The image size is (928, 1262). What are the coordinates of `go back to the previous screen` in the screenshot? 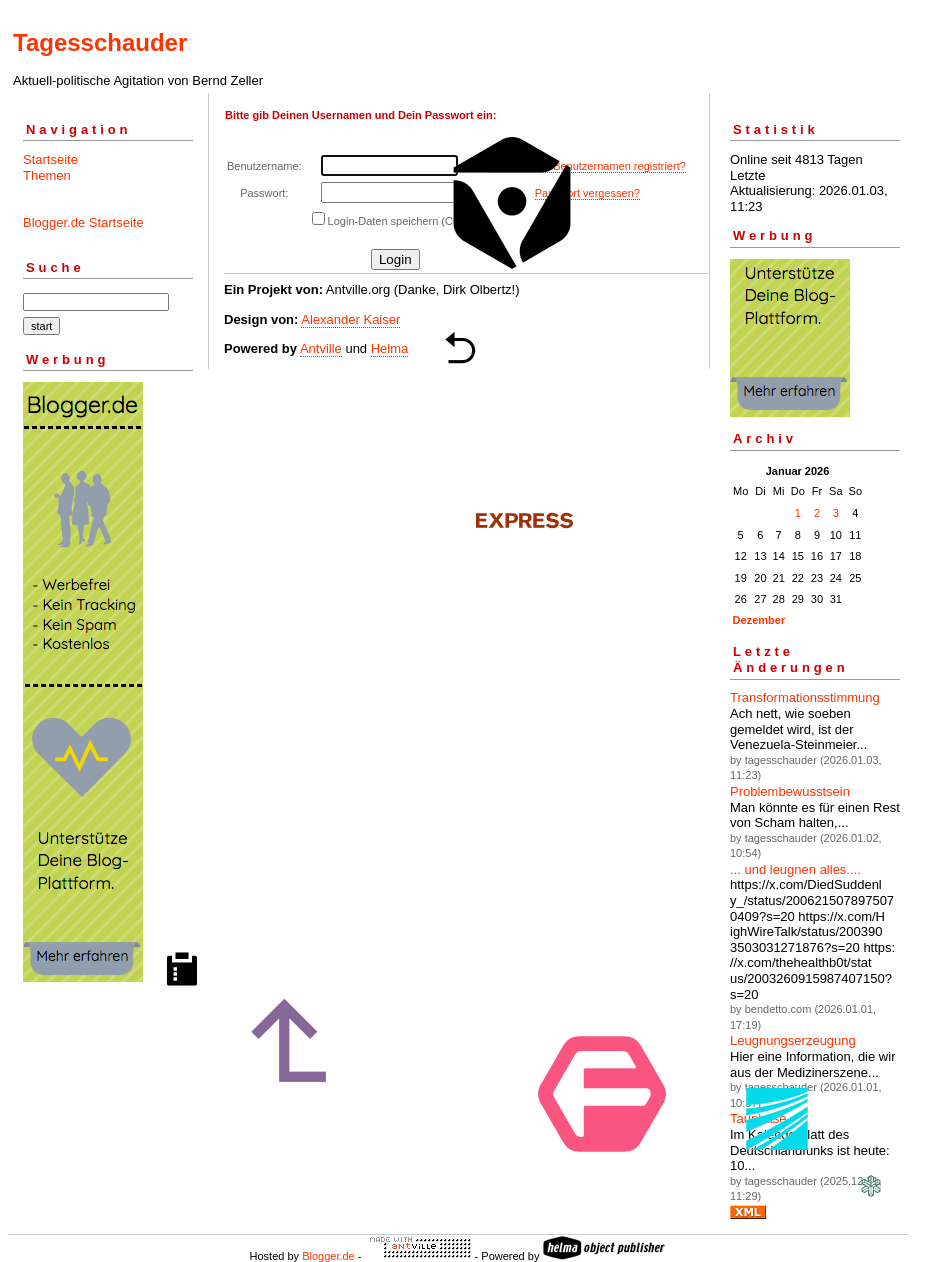 It's located at (461, 349).